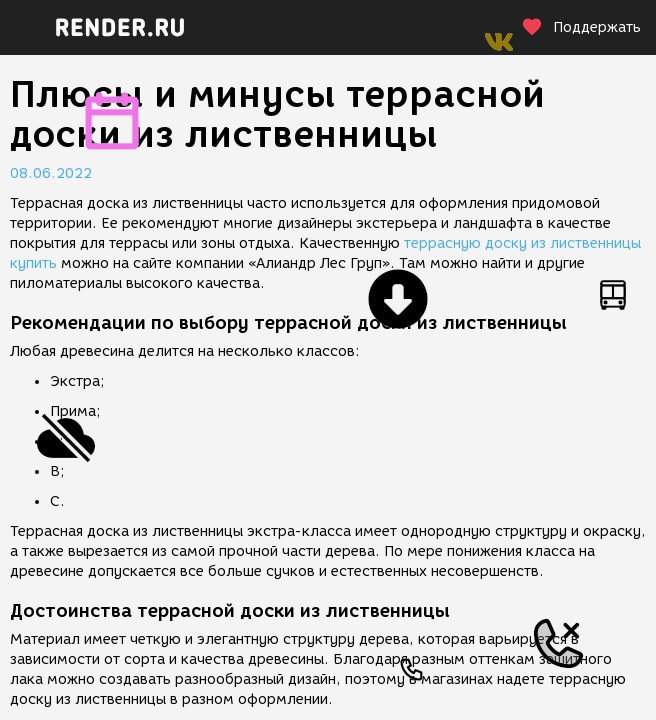 The height and width of the screenshot is (720, 656). What do you see at coordinates (613, 295) in the screenshot?
I see `view bus routes or schedules` at bounding box center [613, 295].